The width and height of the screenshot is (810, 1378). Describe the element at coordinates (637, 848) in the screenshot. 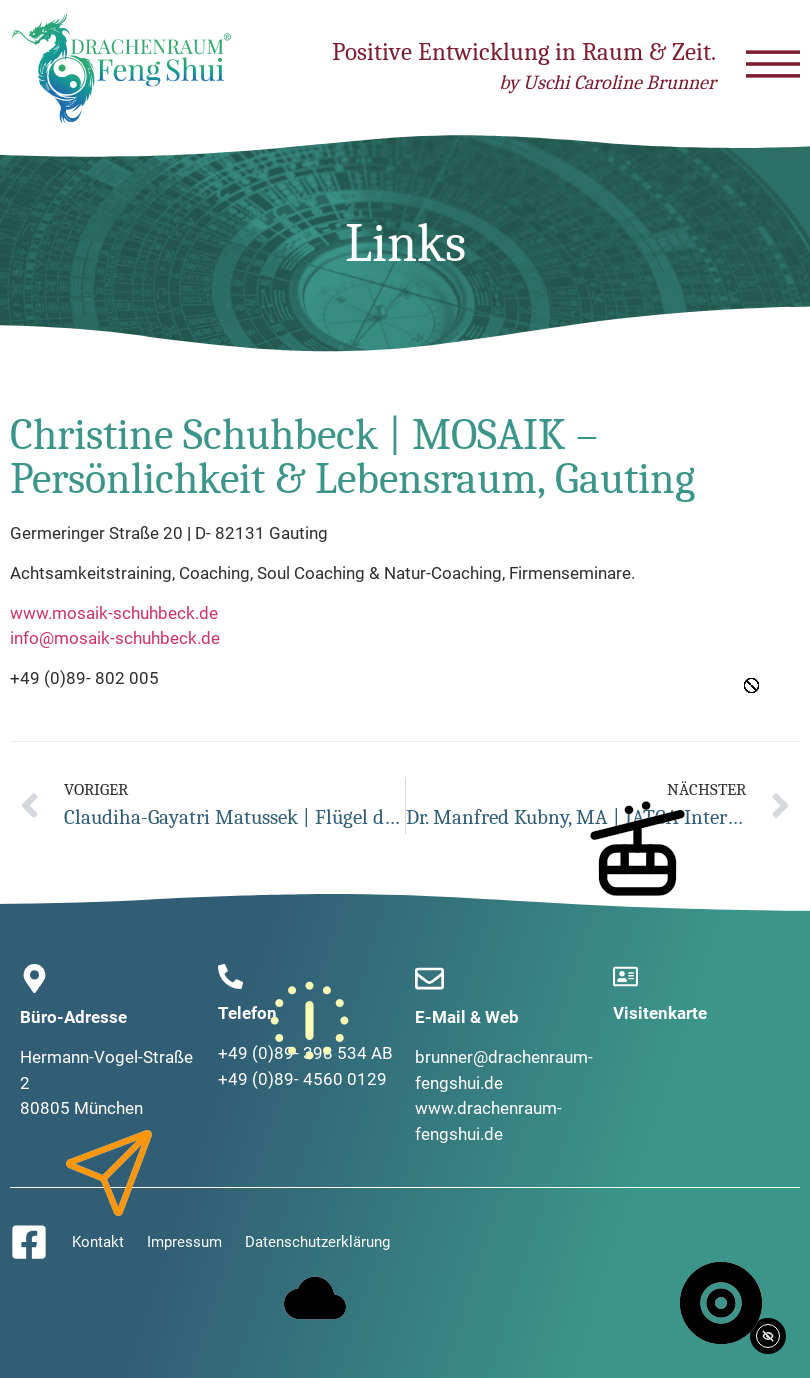

I see `access cable car or gondola transit options` at that location.